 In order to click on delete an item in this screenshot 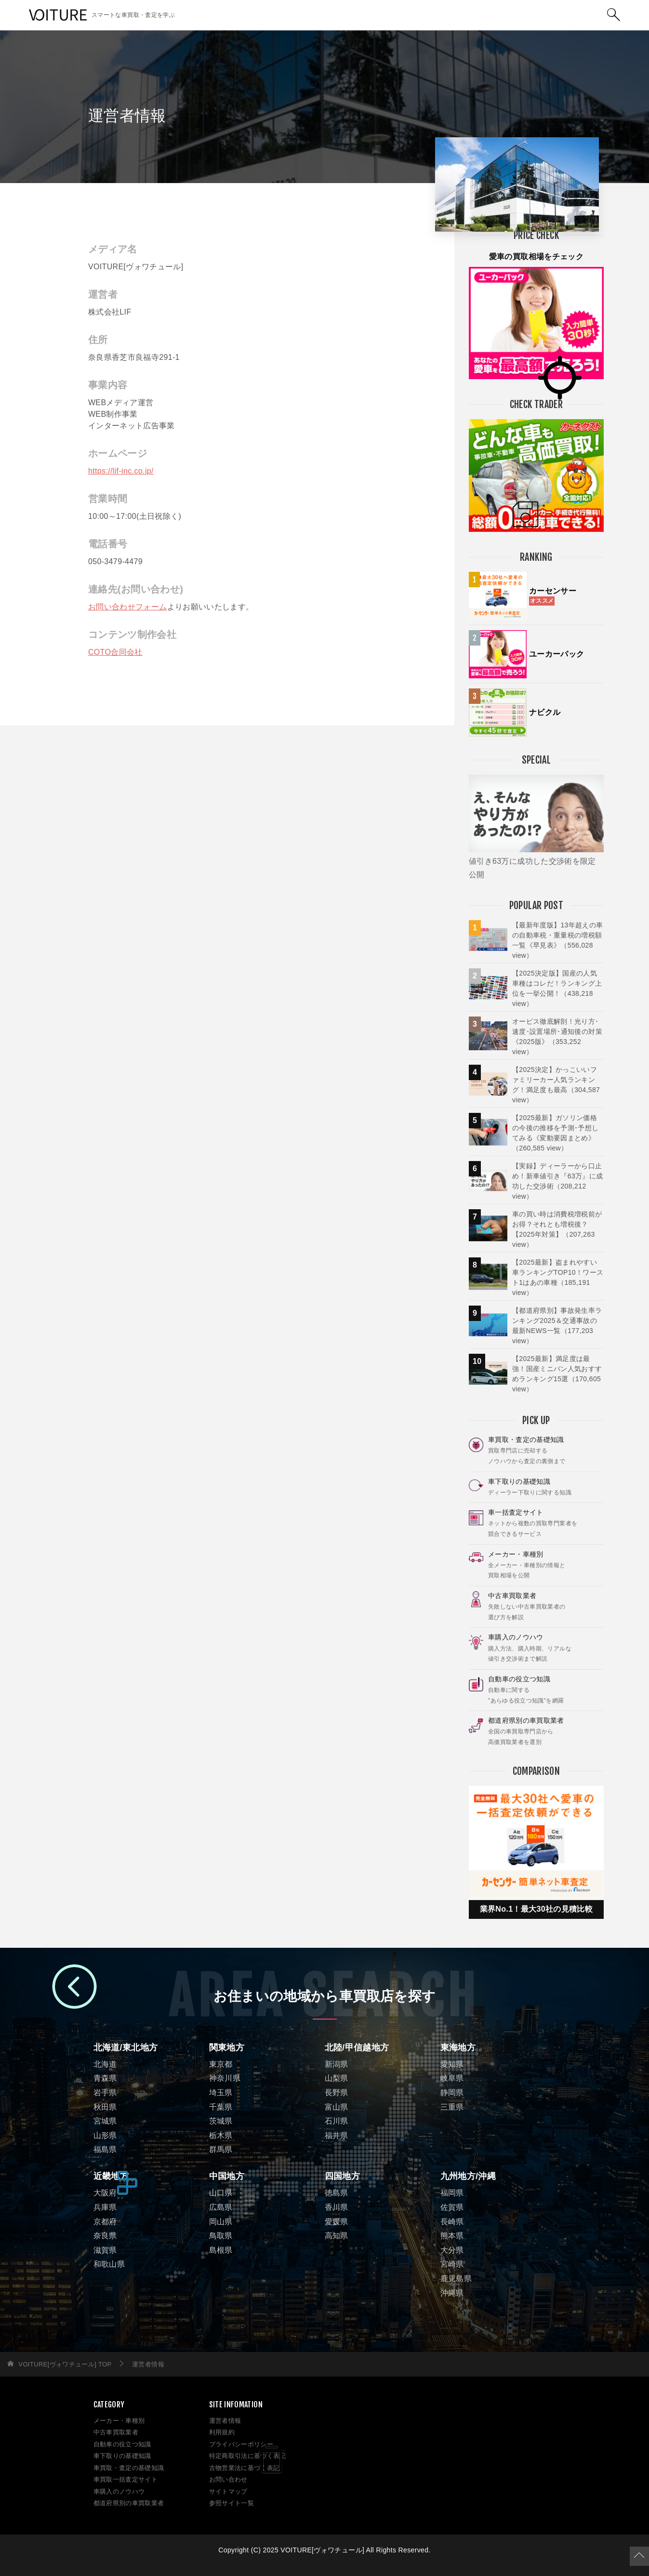, I will do `click(271, 2460)`.